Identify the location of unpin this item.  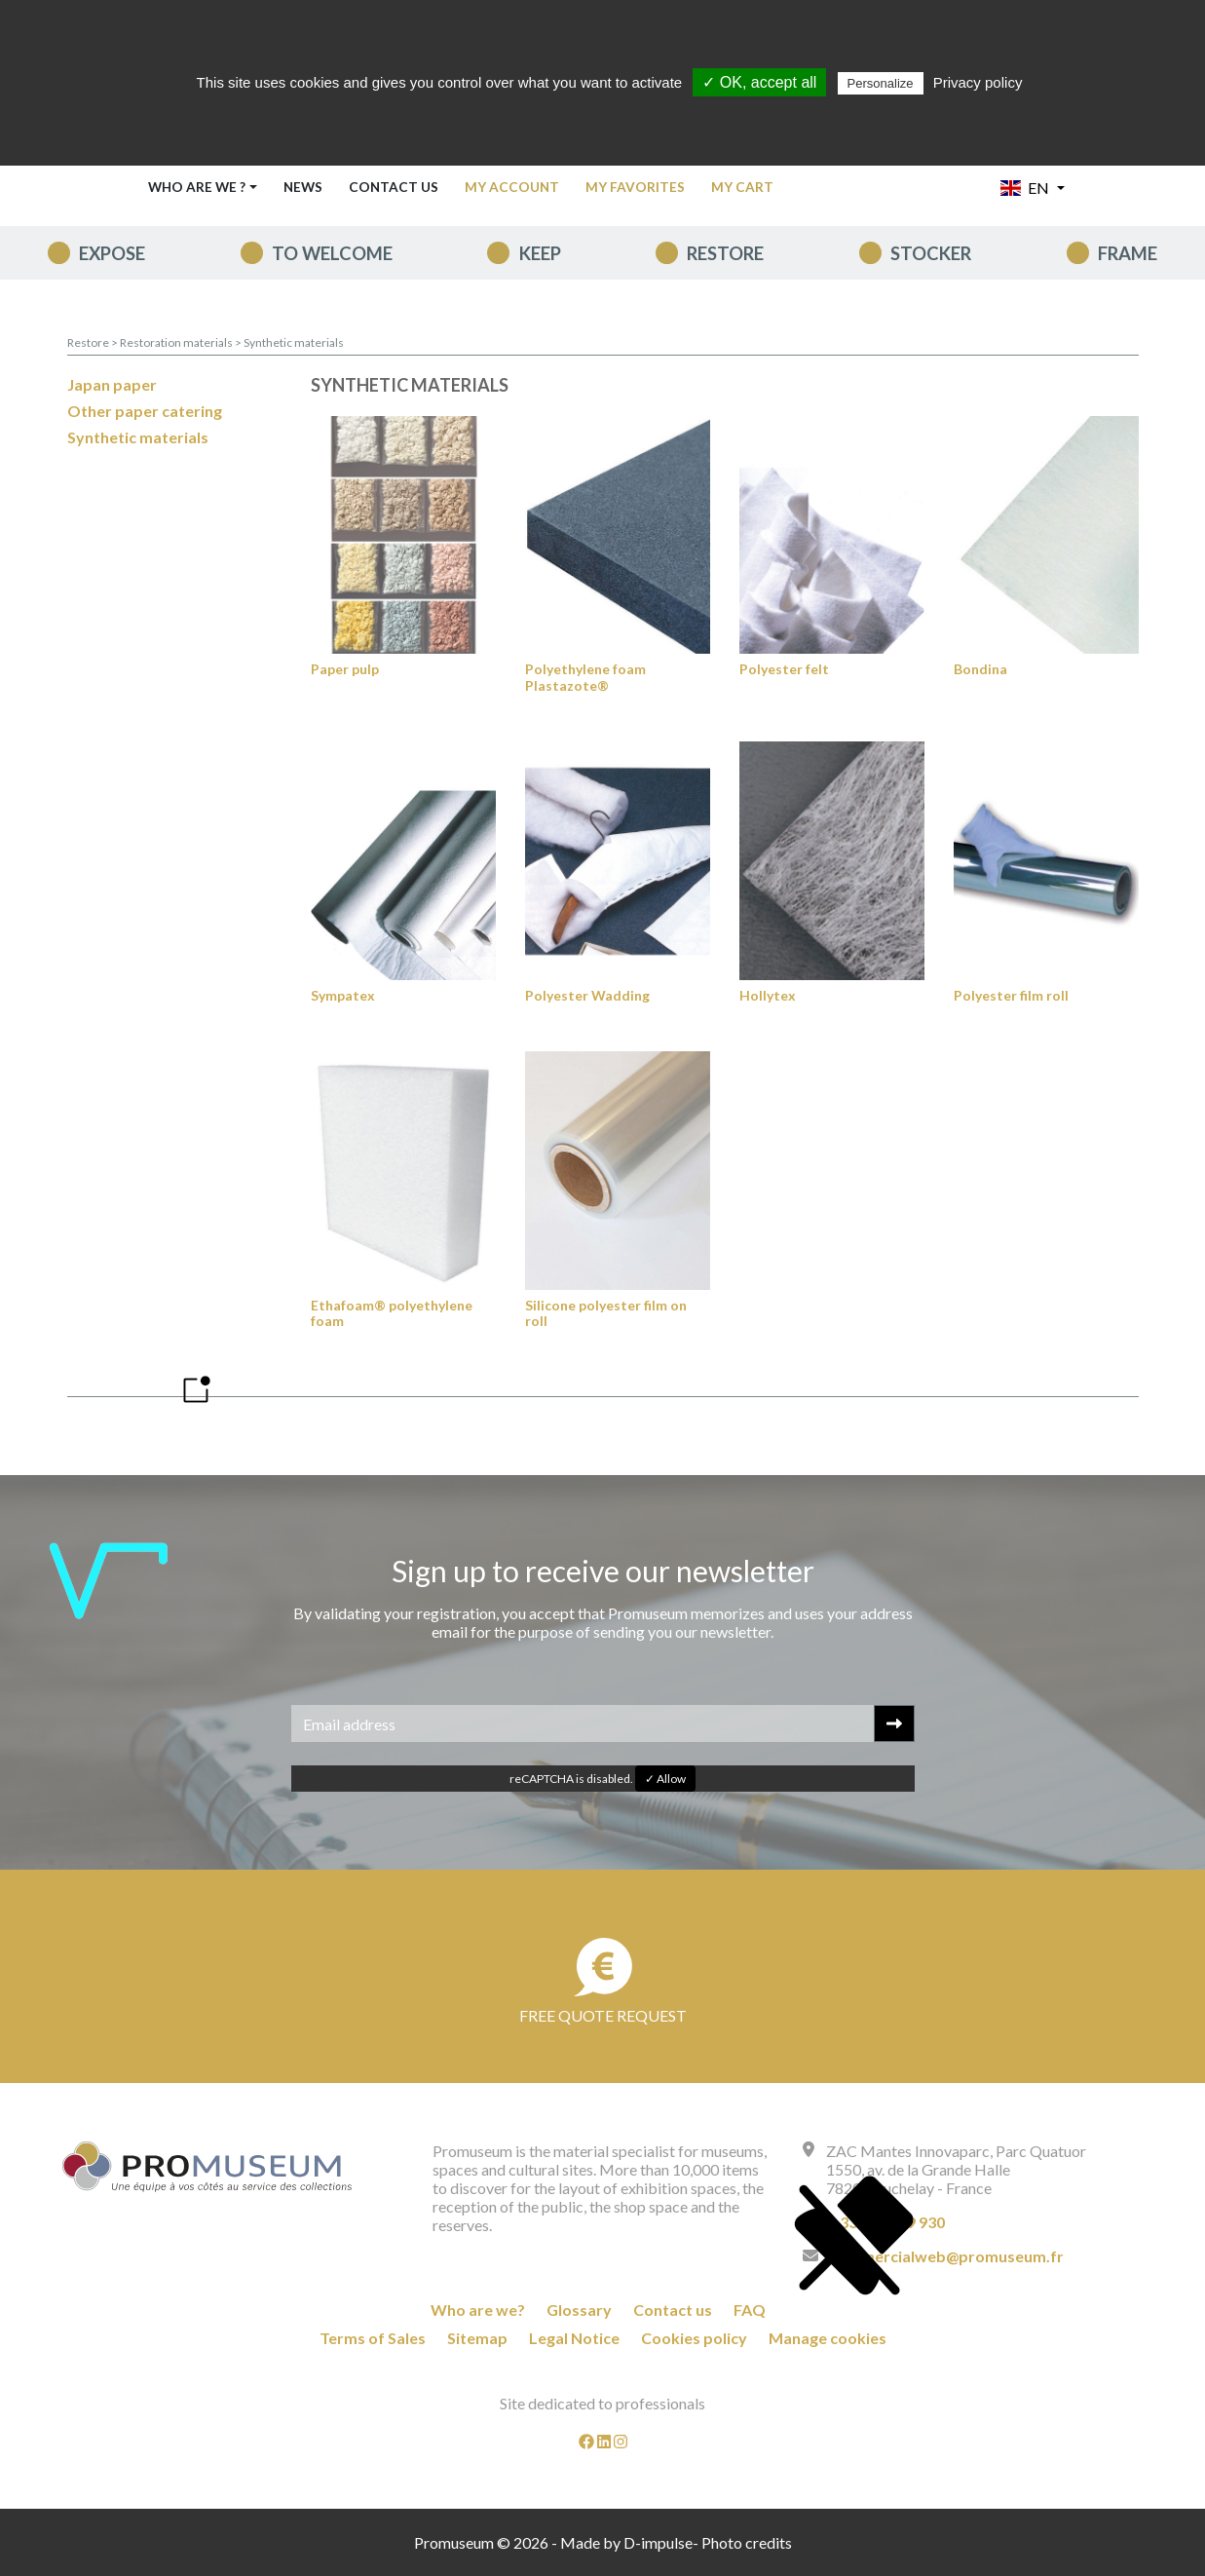
(849, 2240).